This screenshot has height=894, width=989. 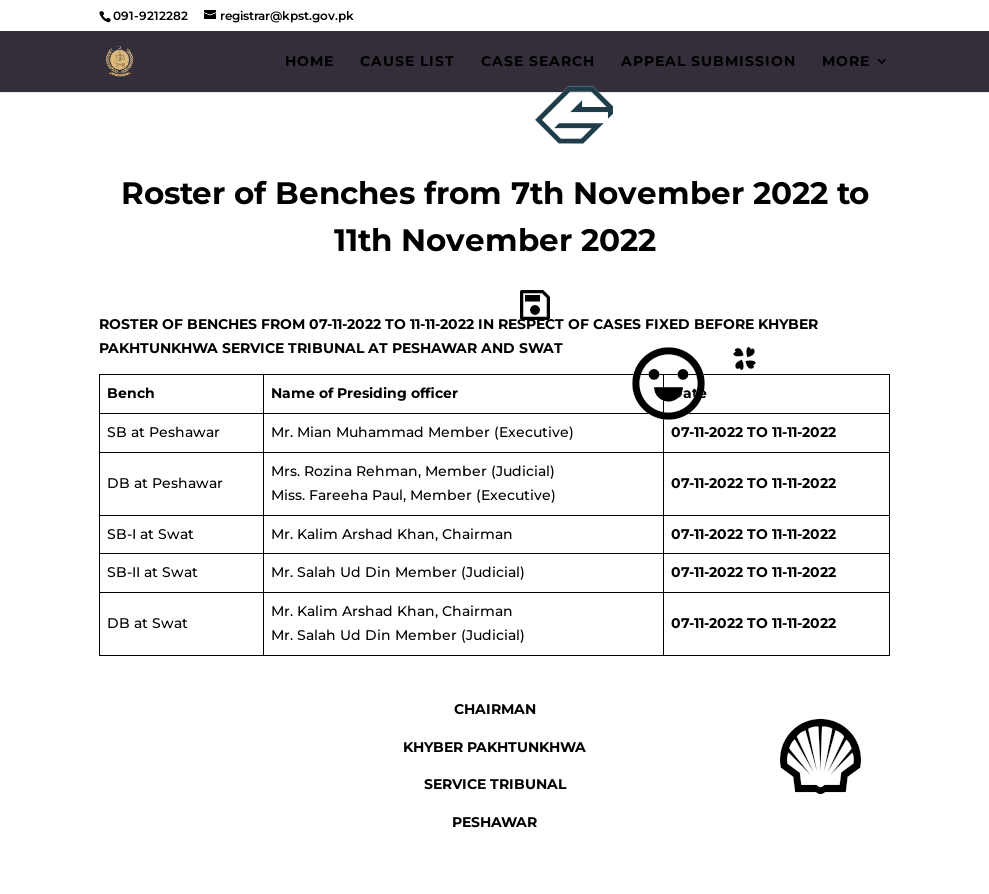 I want to click on save file or document, so click(x=535, y=305).